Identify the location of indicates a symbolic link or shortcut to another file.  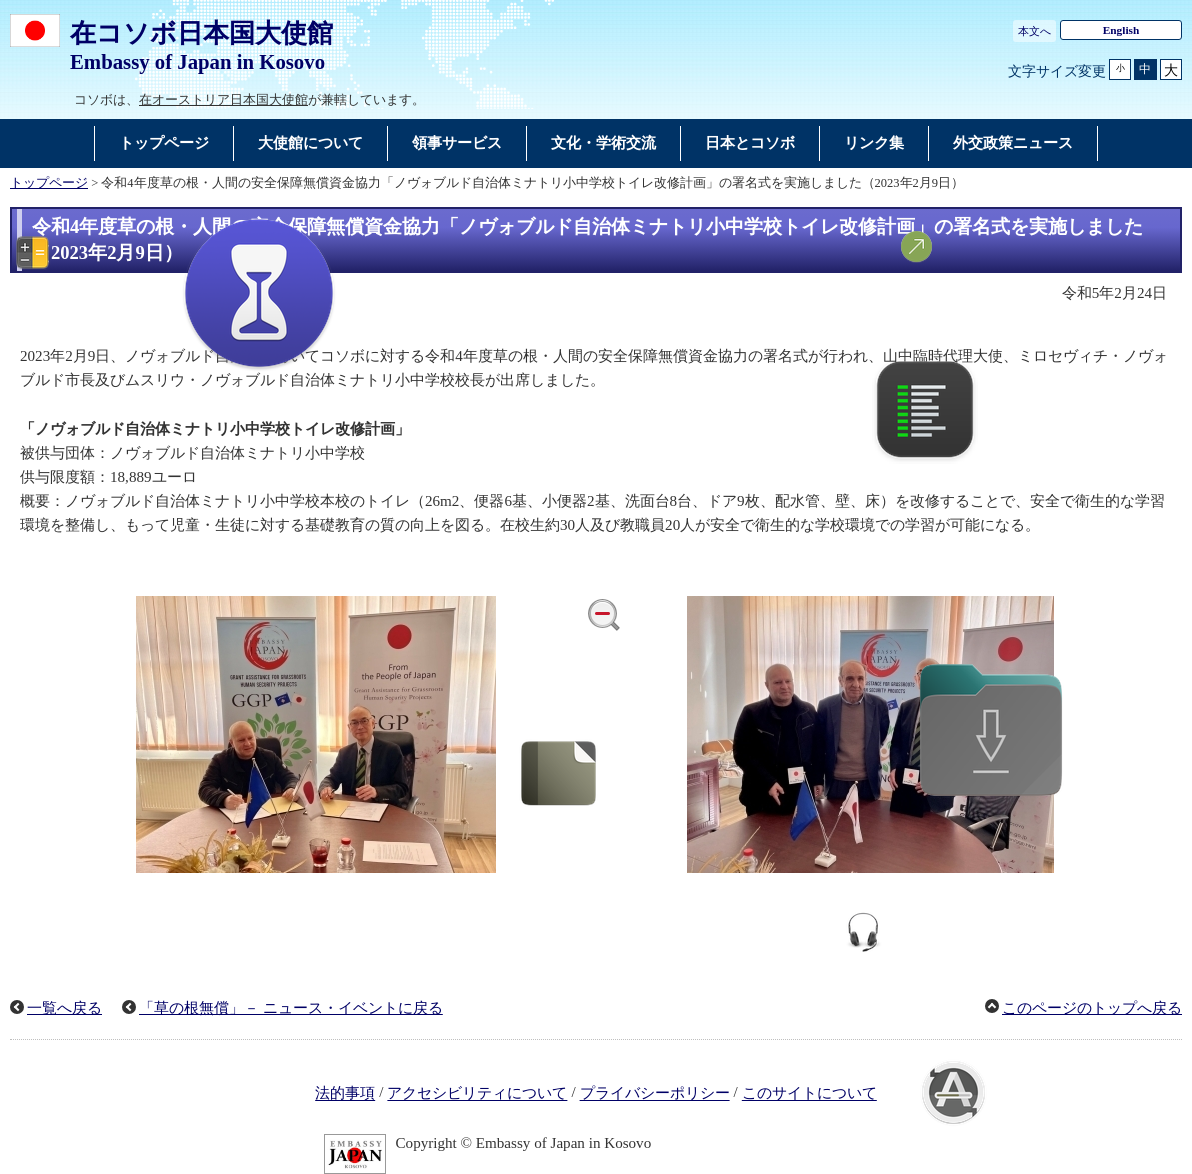
(916, 246).